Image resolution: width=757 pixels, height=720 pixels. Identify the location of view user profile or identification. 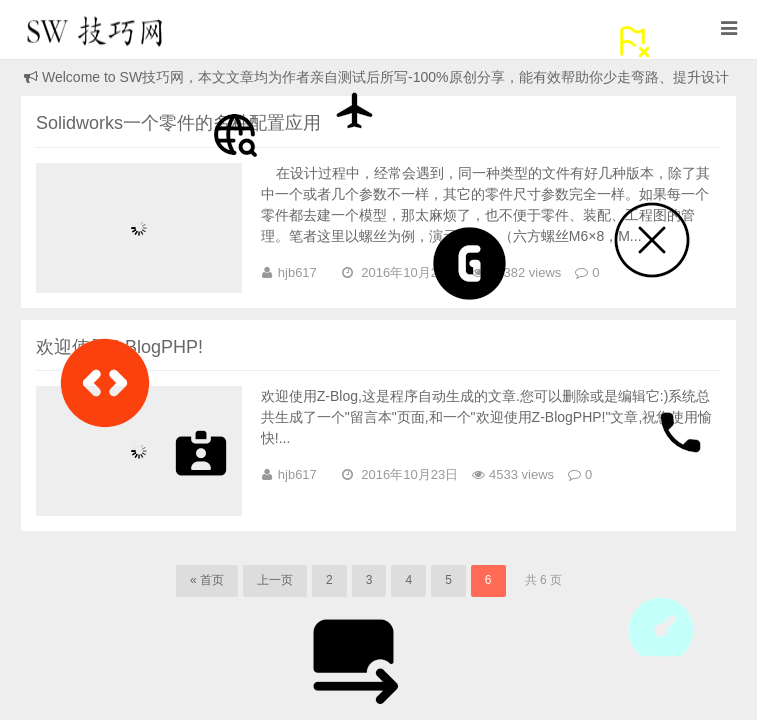
(201, 456).